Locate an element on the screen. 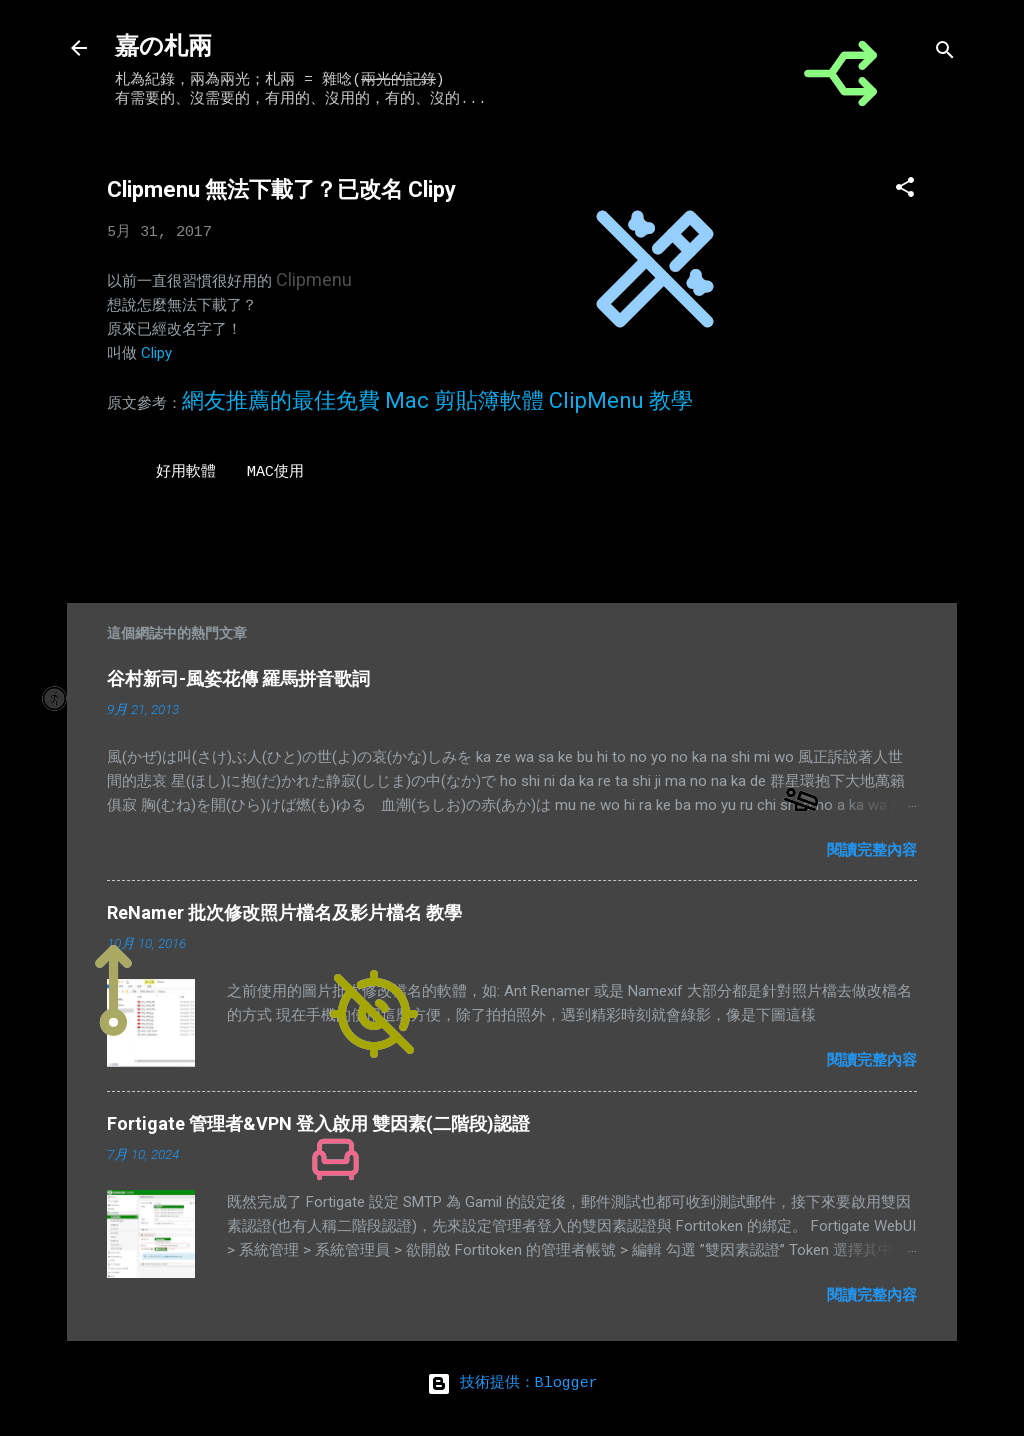 The width and height of the screenshot is (1024, 1436). access running or jogging routes is located at coordinates (54, 698).